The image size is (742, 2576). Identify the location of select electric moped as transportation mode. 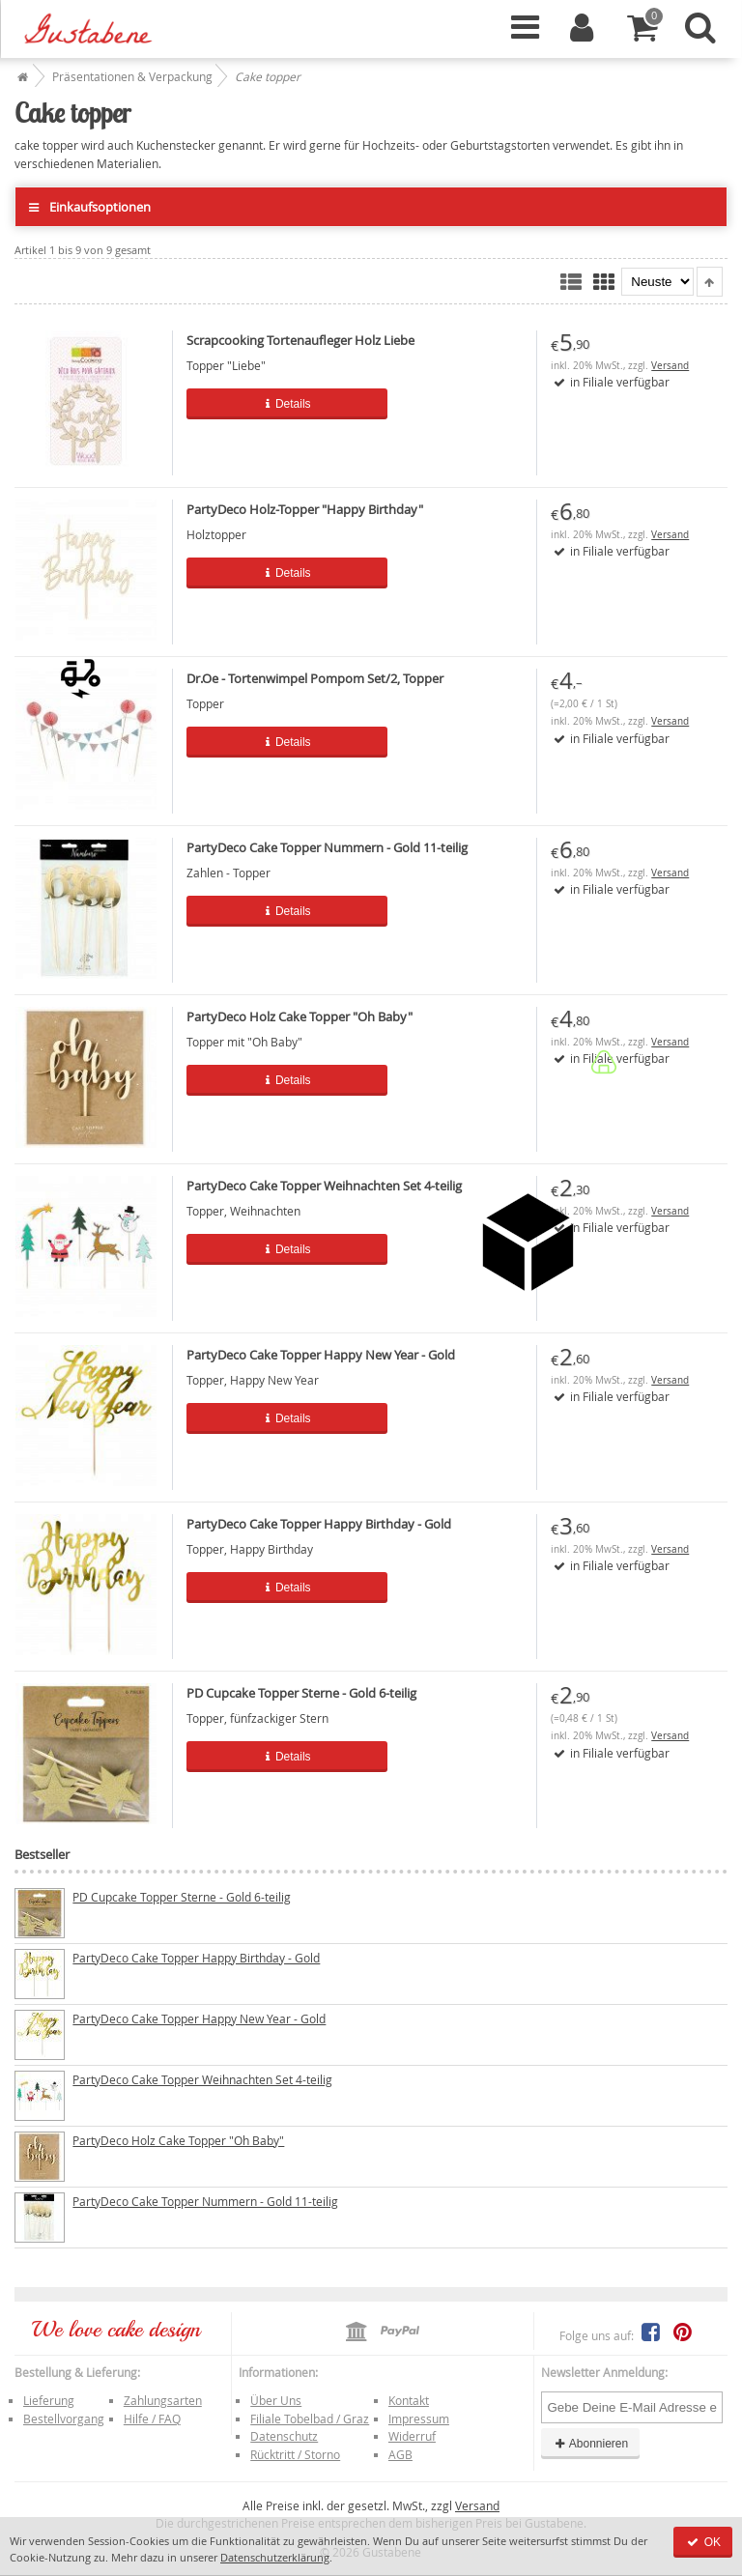
(80, 676).